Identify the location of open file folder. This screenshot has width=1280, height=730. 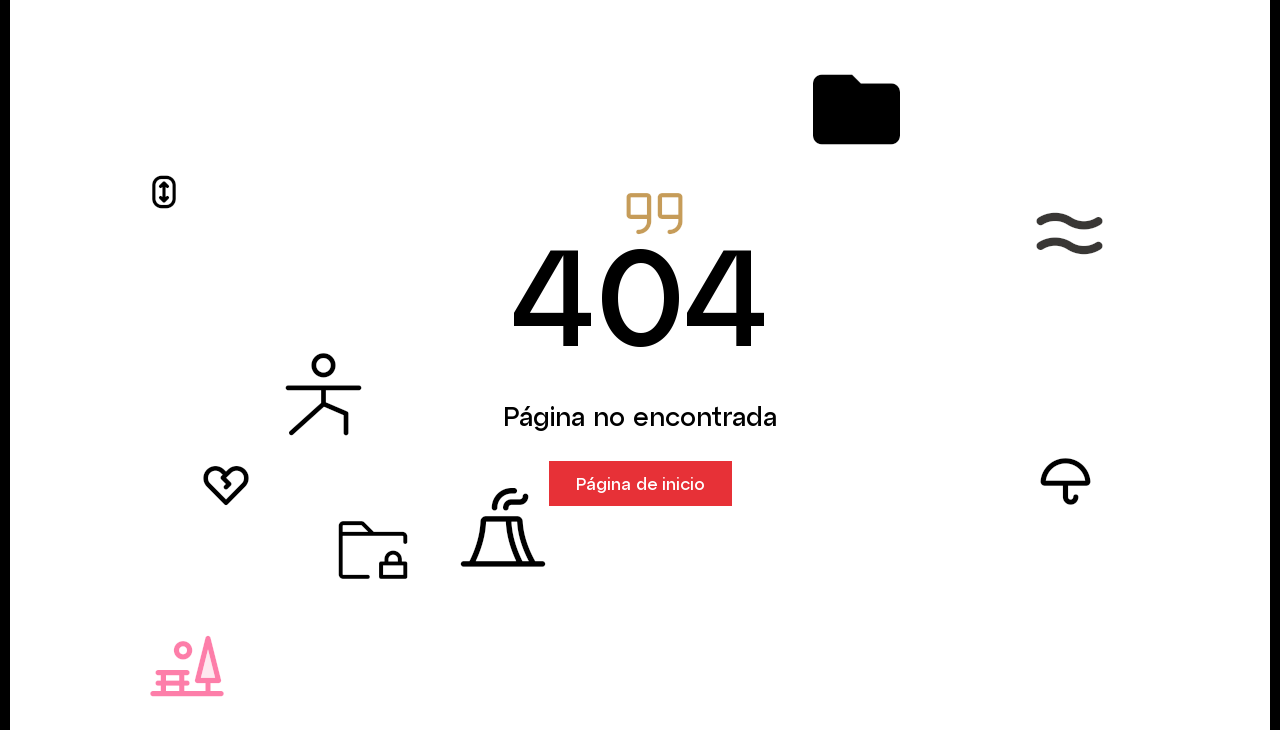
(856, 109).